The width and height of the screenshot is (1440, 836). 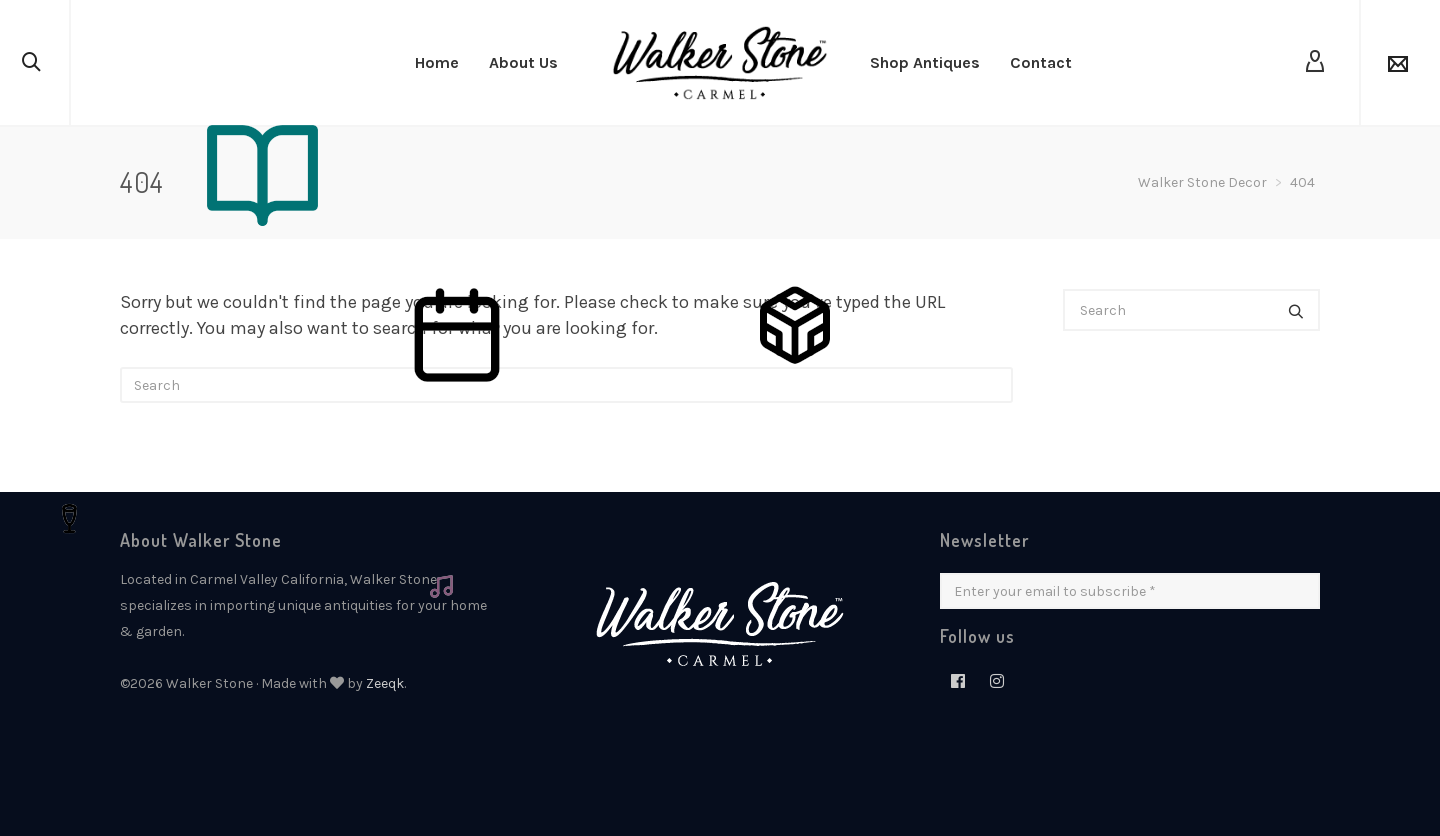 What do you see at coordinates (262, 175) in the screenshot?
I see `open reading mode or e-reader` at bounding box center [262, 175].